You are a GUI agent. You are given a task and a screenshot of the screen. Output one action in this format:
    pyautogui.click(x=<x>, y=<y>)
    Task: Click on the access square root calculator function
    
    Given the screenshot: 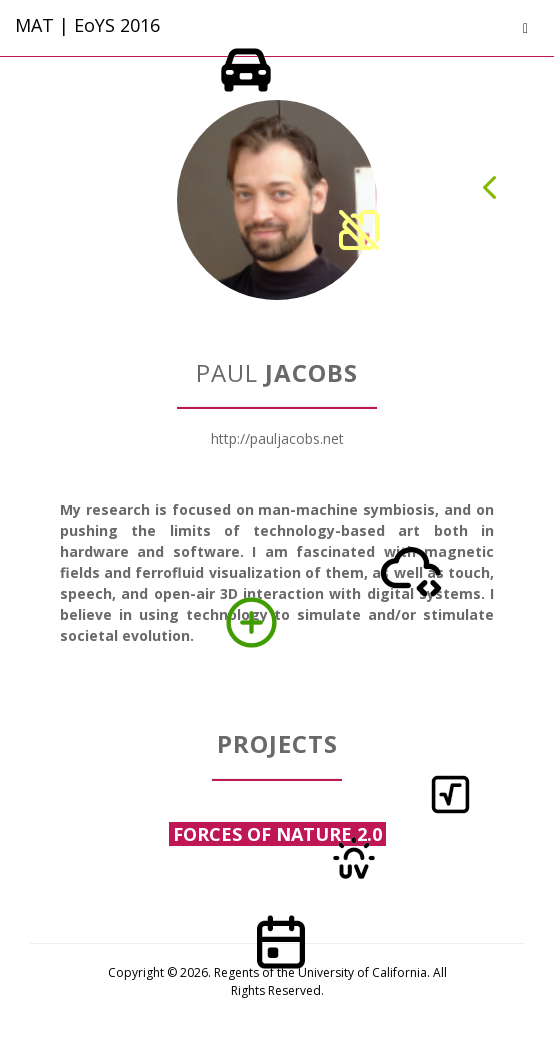 What is the action you would take?
    pyautogui.click(x=450, y=794)
    